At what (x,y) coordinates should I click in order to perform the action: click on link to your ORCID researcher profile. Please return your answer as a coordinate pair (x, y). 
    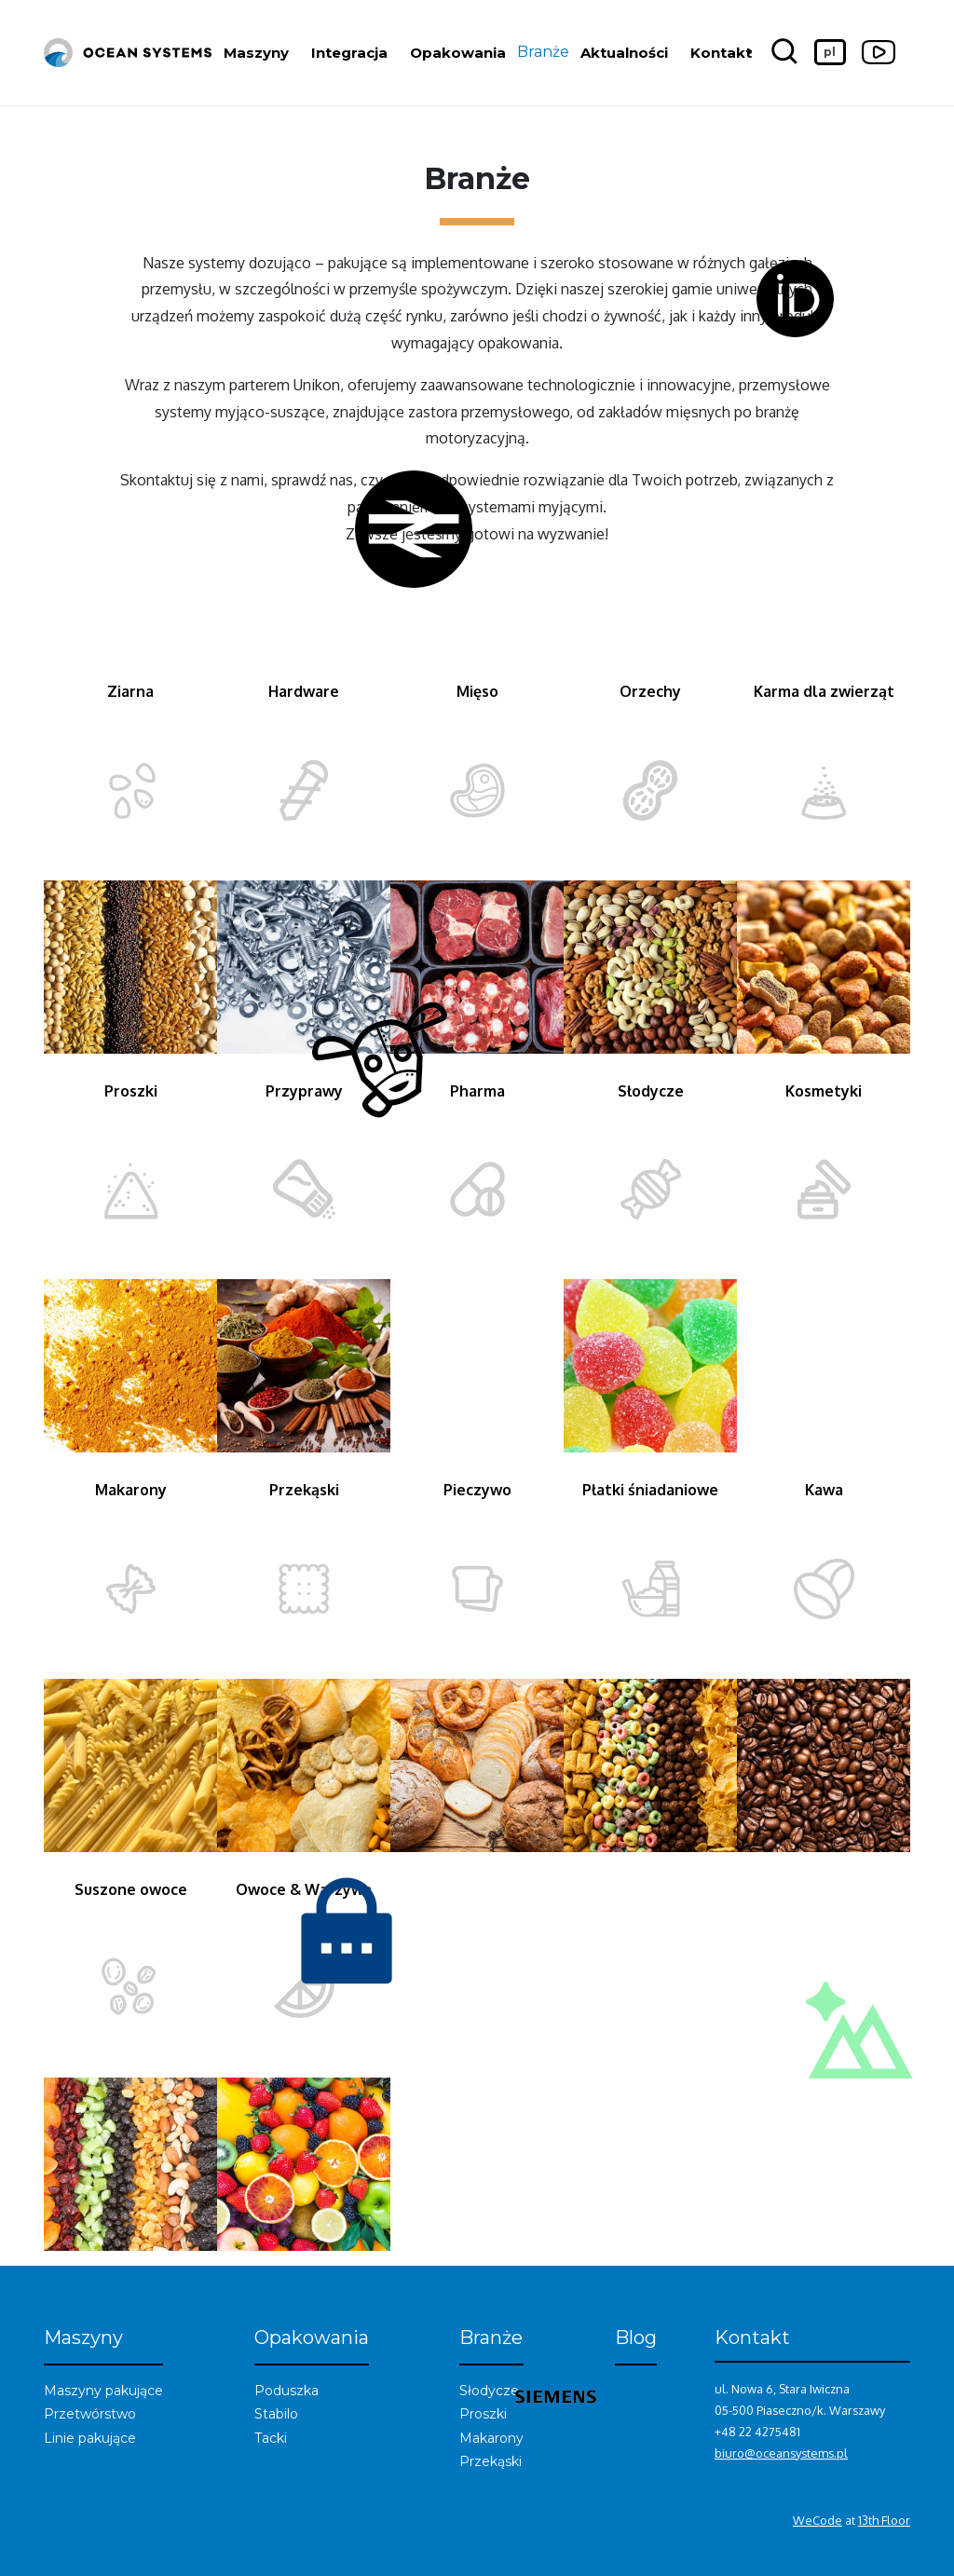
    Looking at the image, I should click on (795, 298).